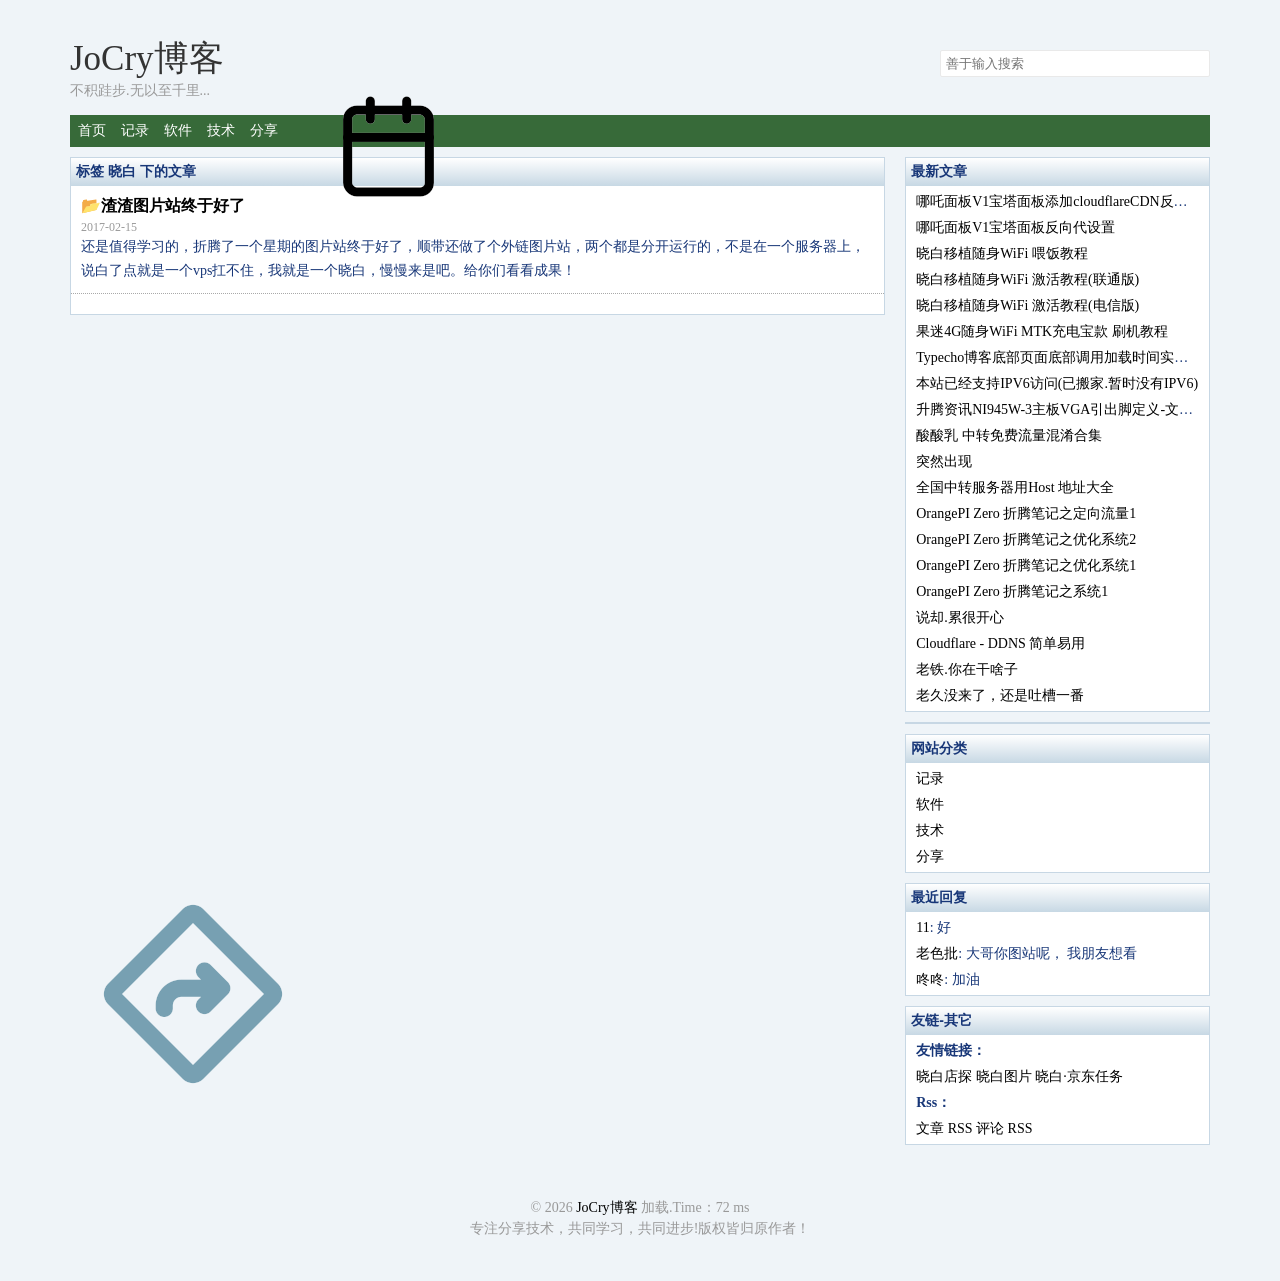 This screenshot has width=1280, height=1281. What do you see at coordinates (388, 146) in the screenshot?
I see `view or open calendar` at bounding box center [388, 146].